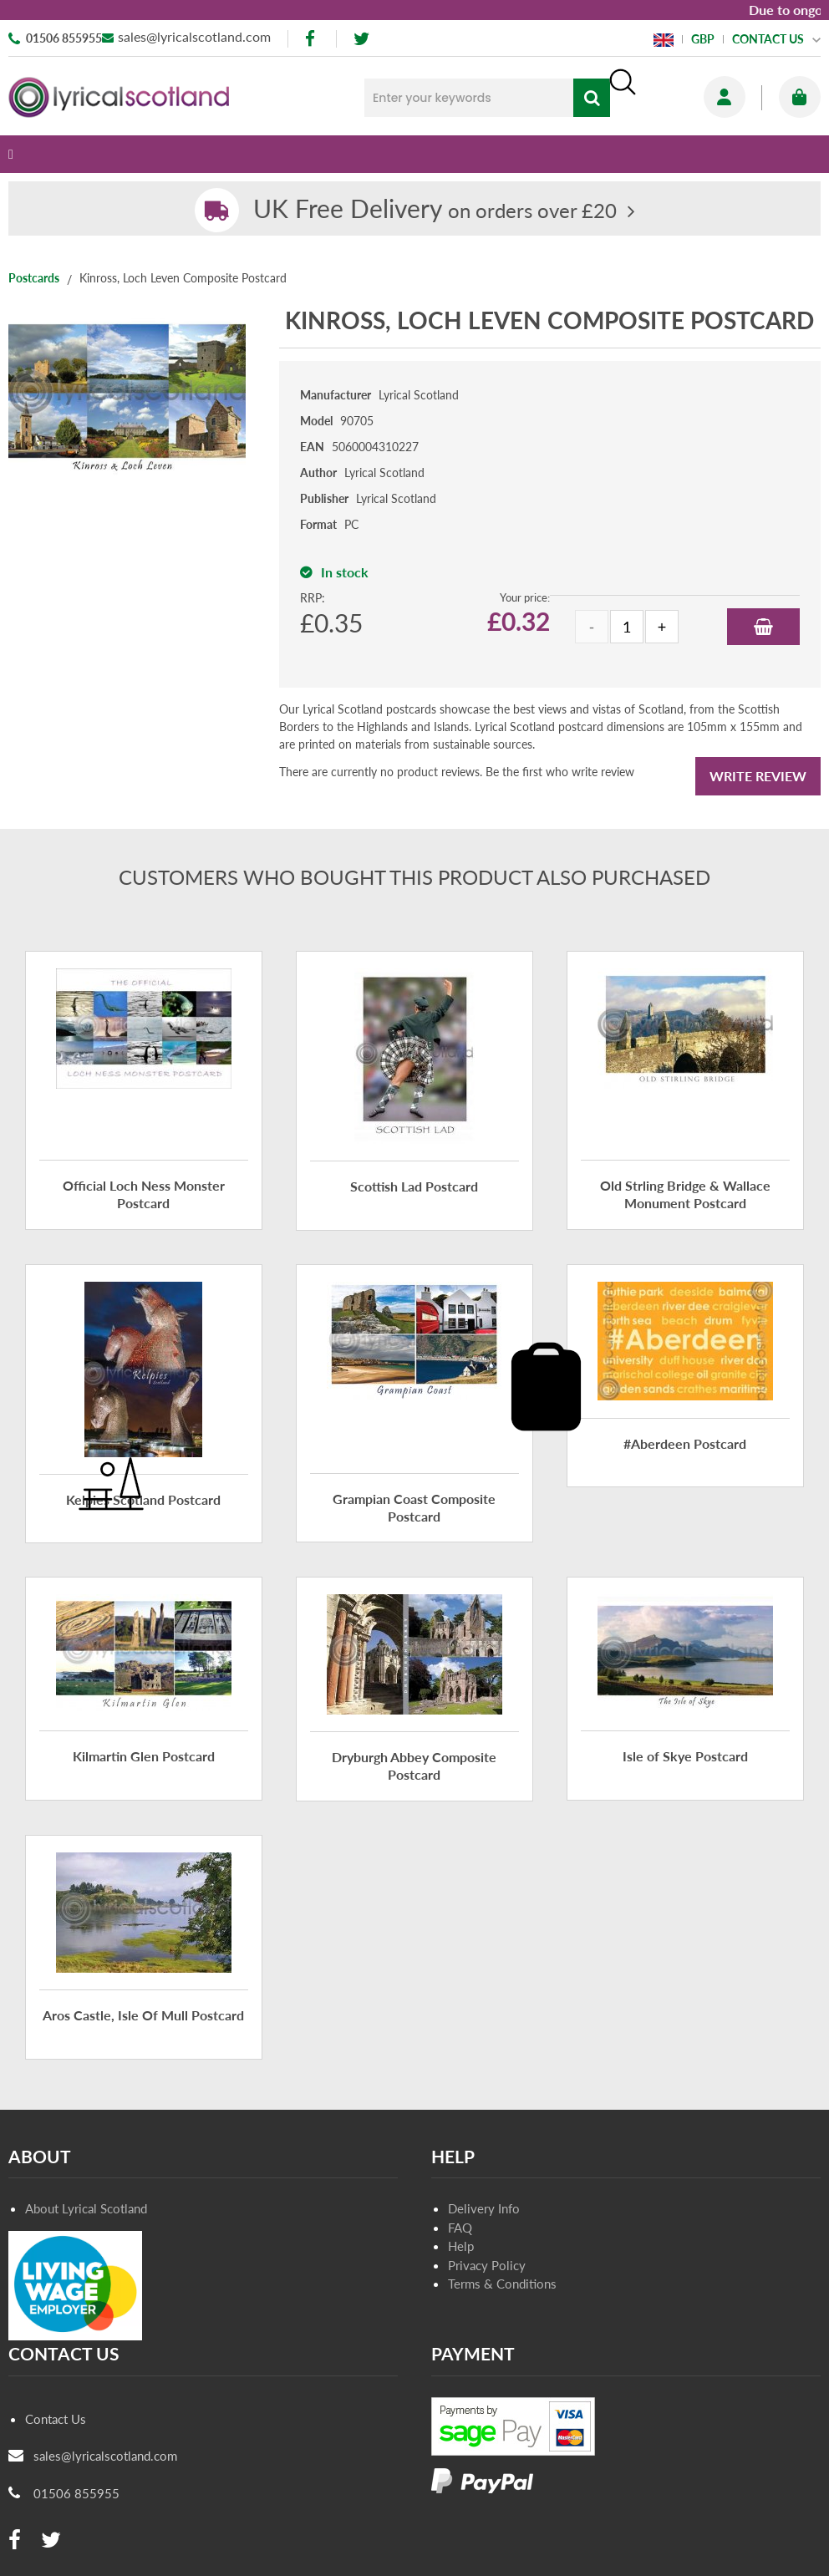 Image resolution: width=829 pixels, height=2576 pixels. Describe the element at coordinates (546, 1386) in the screenshot. I see `copy content to clipboard` at that location.